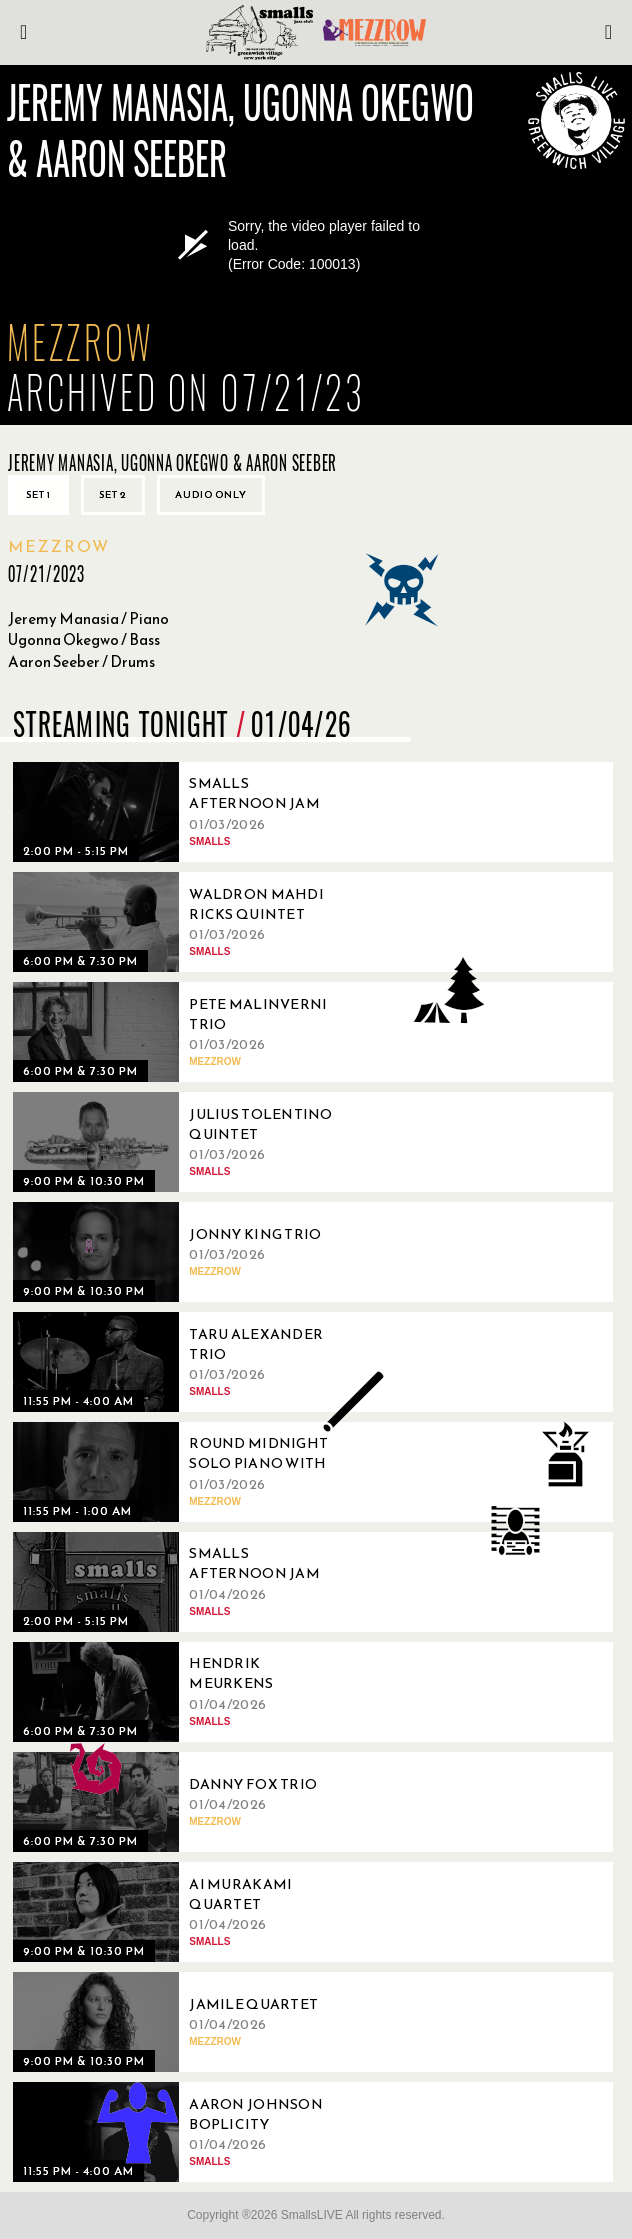  What do you see at coordinates (96, 1769) in the screenshot?
I see `represents a tentacle monster or creature ability in a game` at bounding box center [96, 1769].